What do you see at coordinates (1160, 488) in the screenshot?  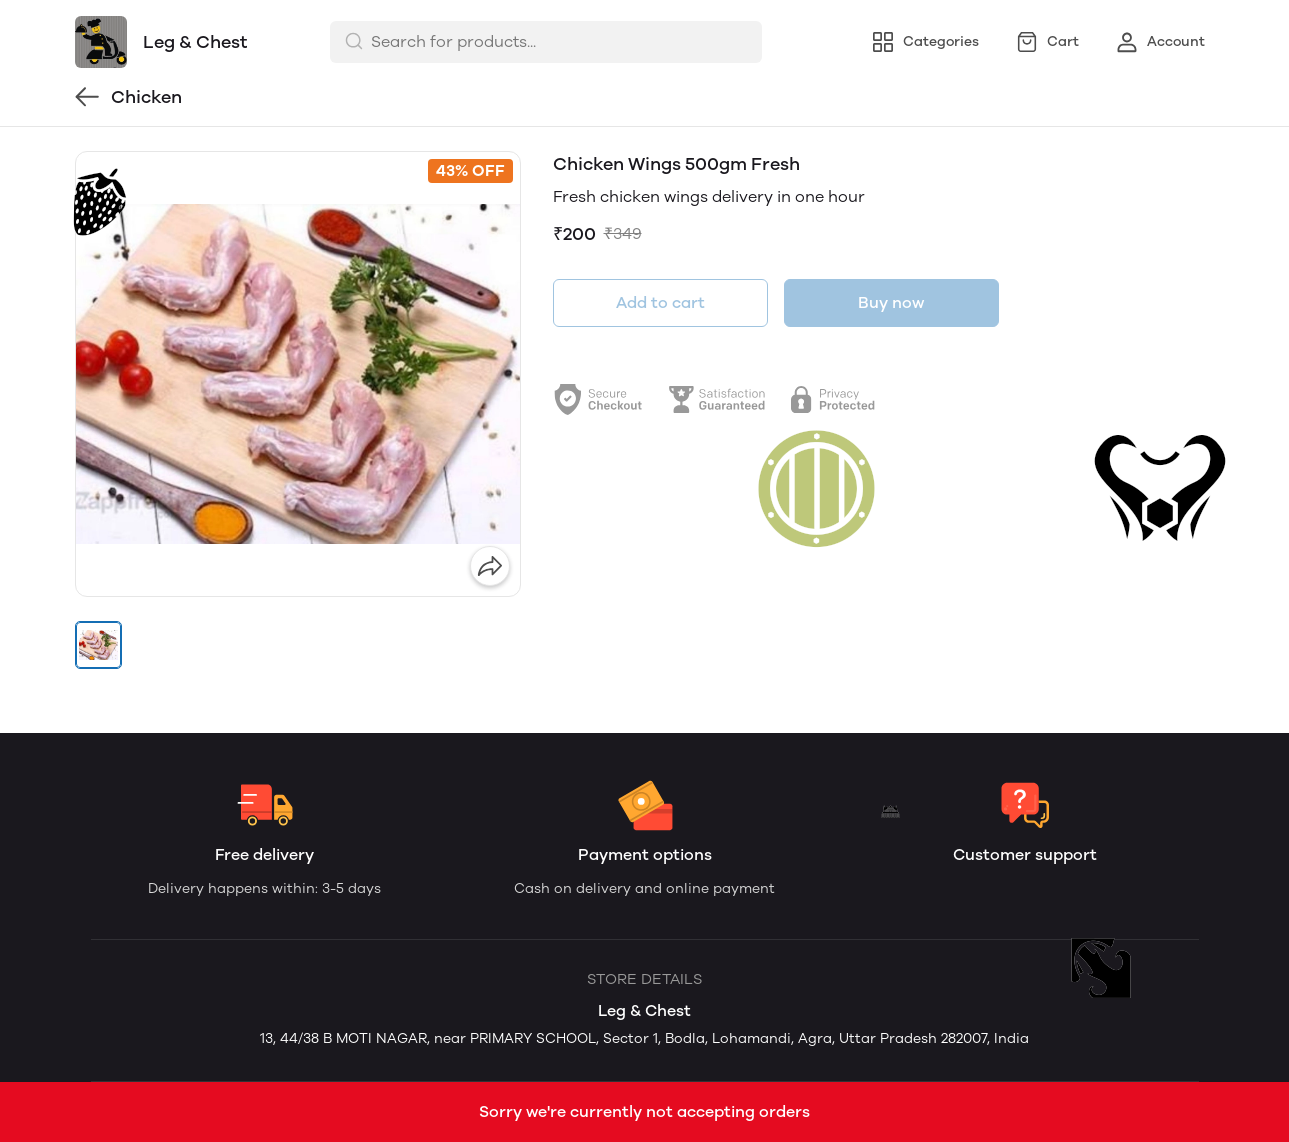 I see `view jewelry or accessories inventory` at bounding box center [1160, 488].